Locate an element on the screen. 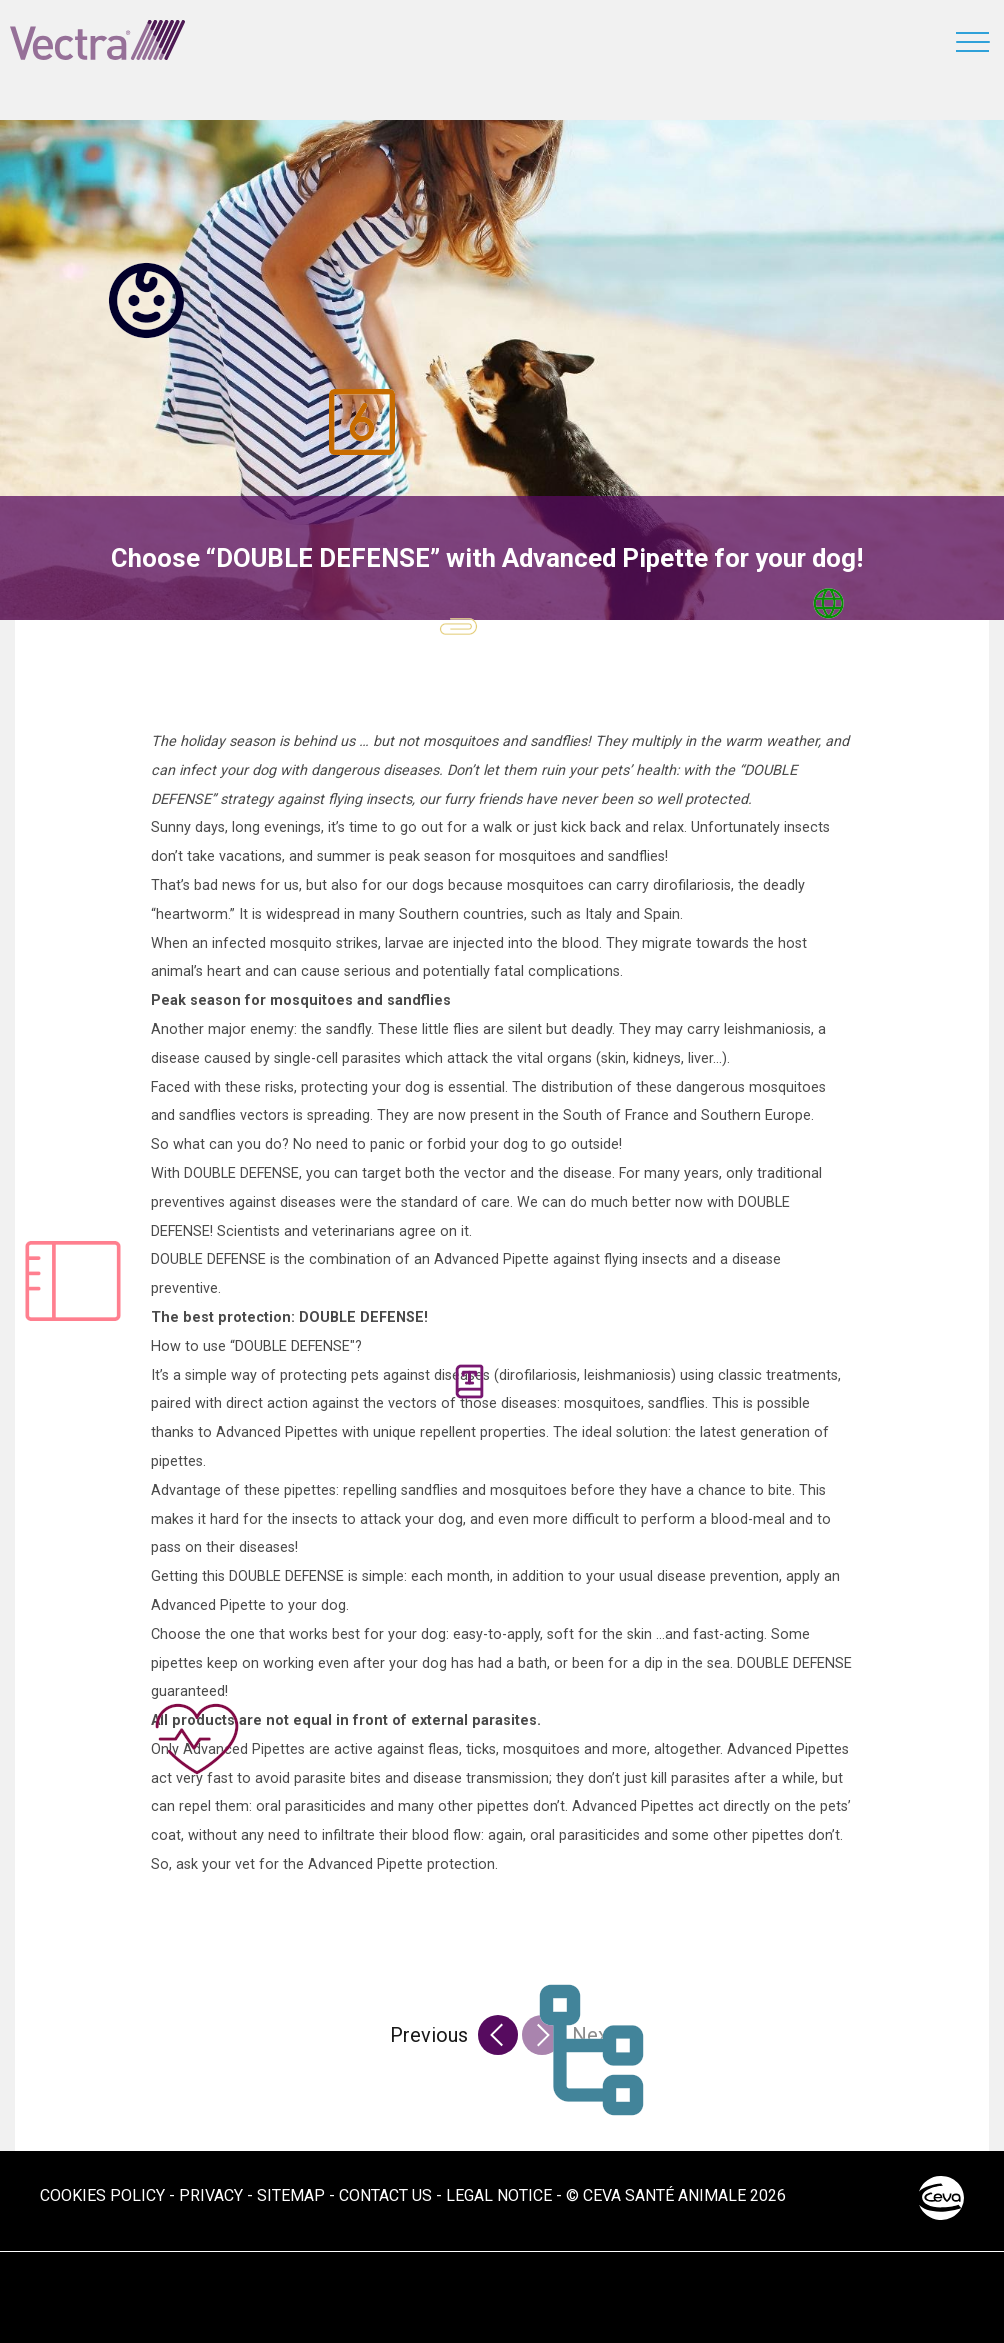 The height and width of the screenshot is (2343, 1004). select the number six is located at coordinates (362, 422).